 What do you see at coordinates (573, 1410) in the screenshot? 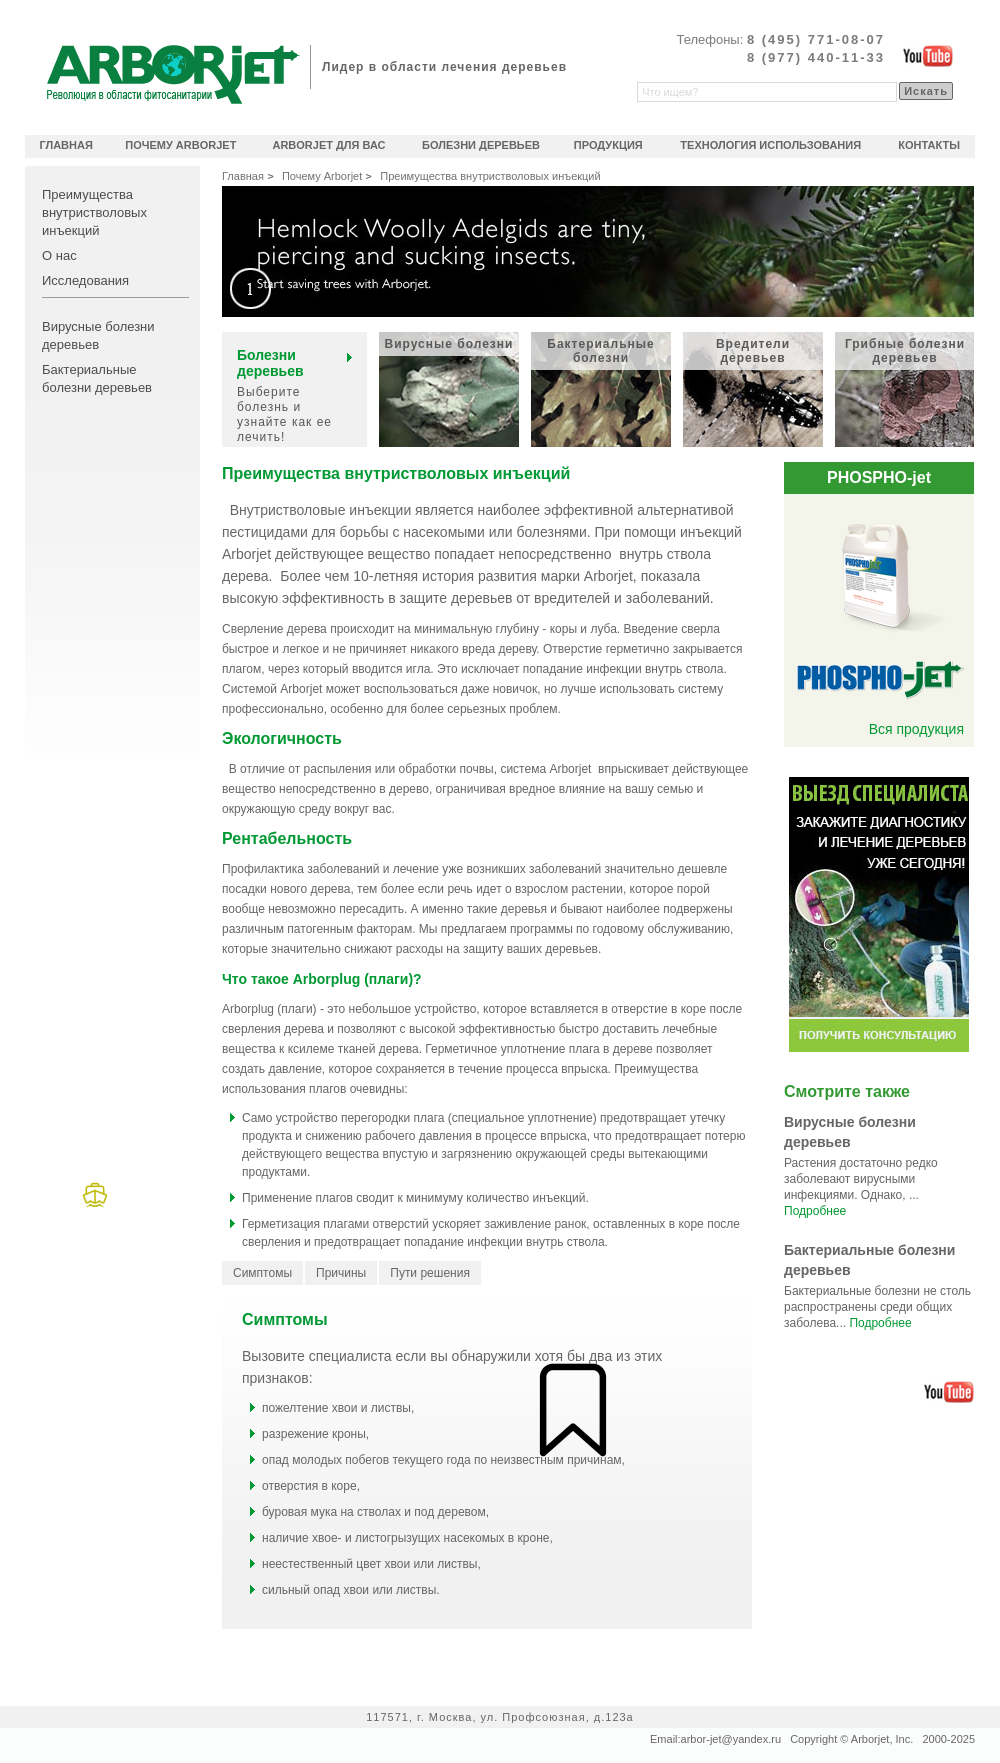
I see `save this item for later` at bounding box center [573, 1410].